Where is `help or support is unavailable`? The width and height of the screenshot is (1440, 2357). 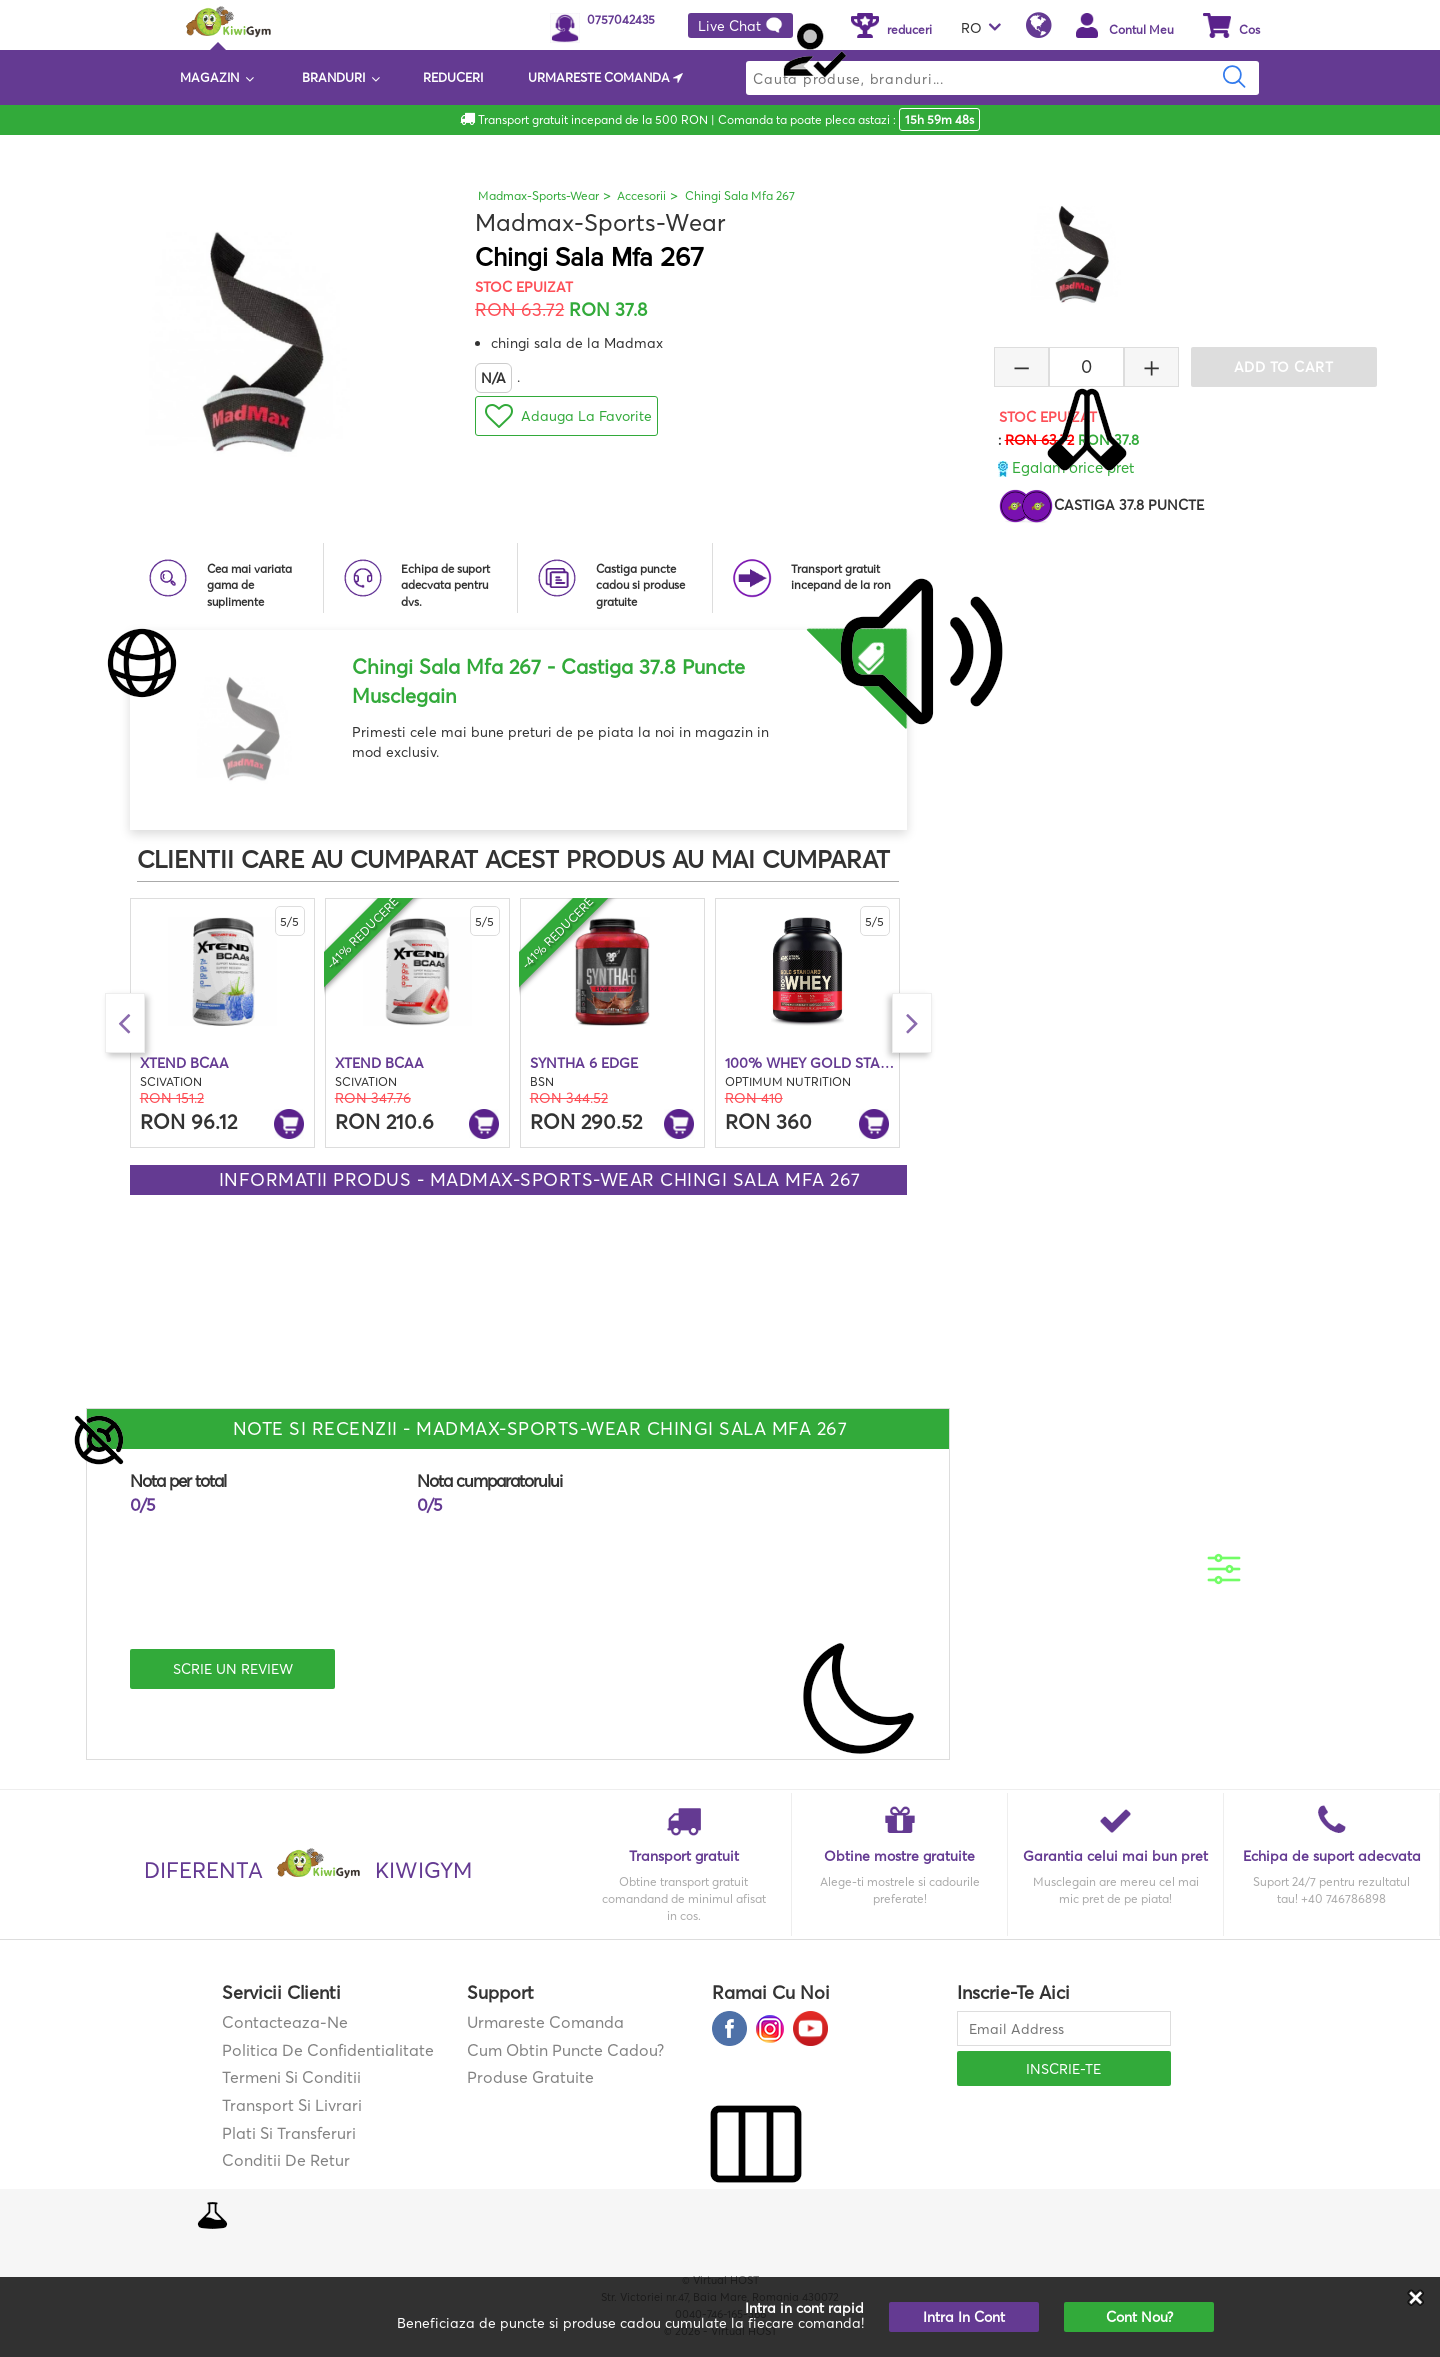 help or support is unavailable is located at coordinates (99, 1440).